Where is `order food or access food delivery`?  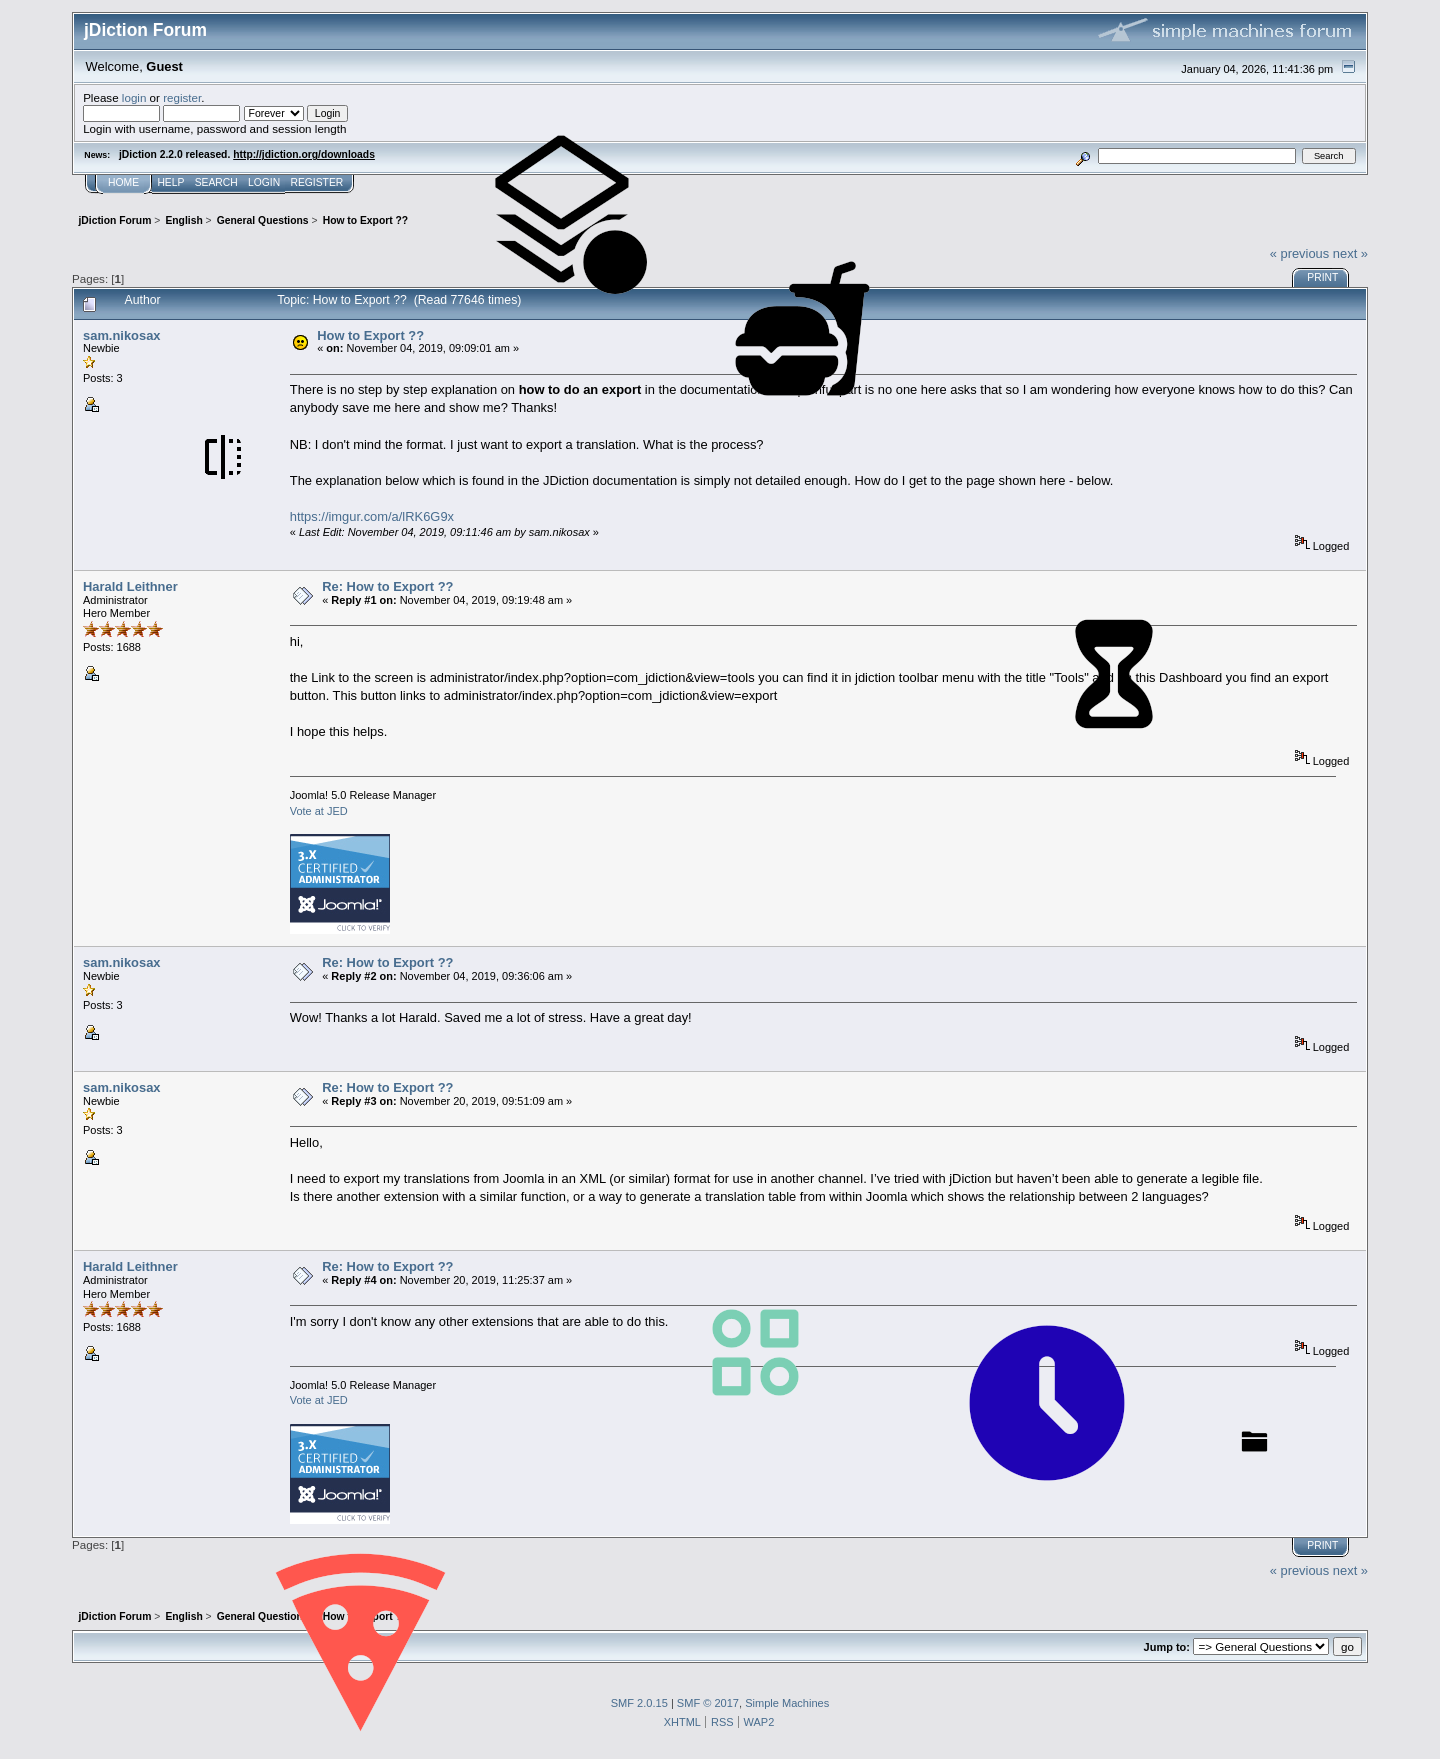
order food or access food delivery is located at coordinates (360, 1642).